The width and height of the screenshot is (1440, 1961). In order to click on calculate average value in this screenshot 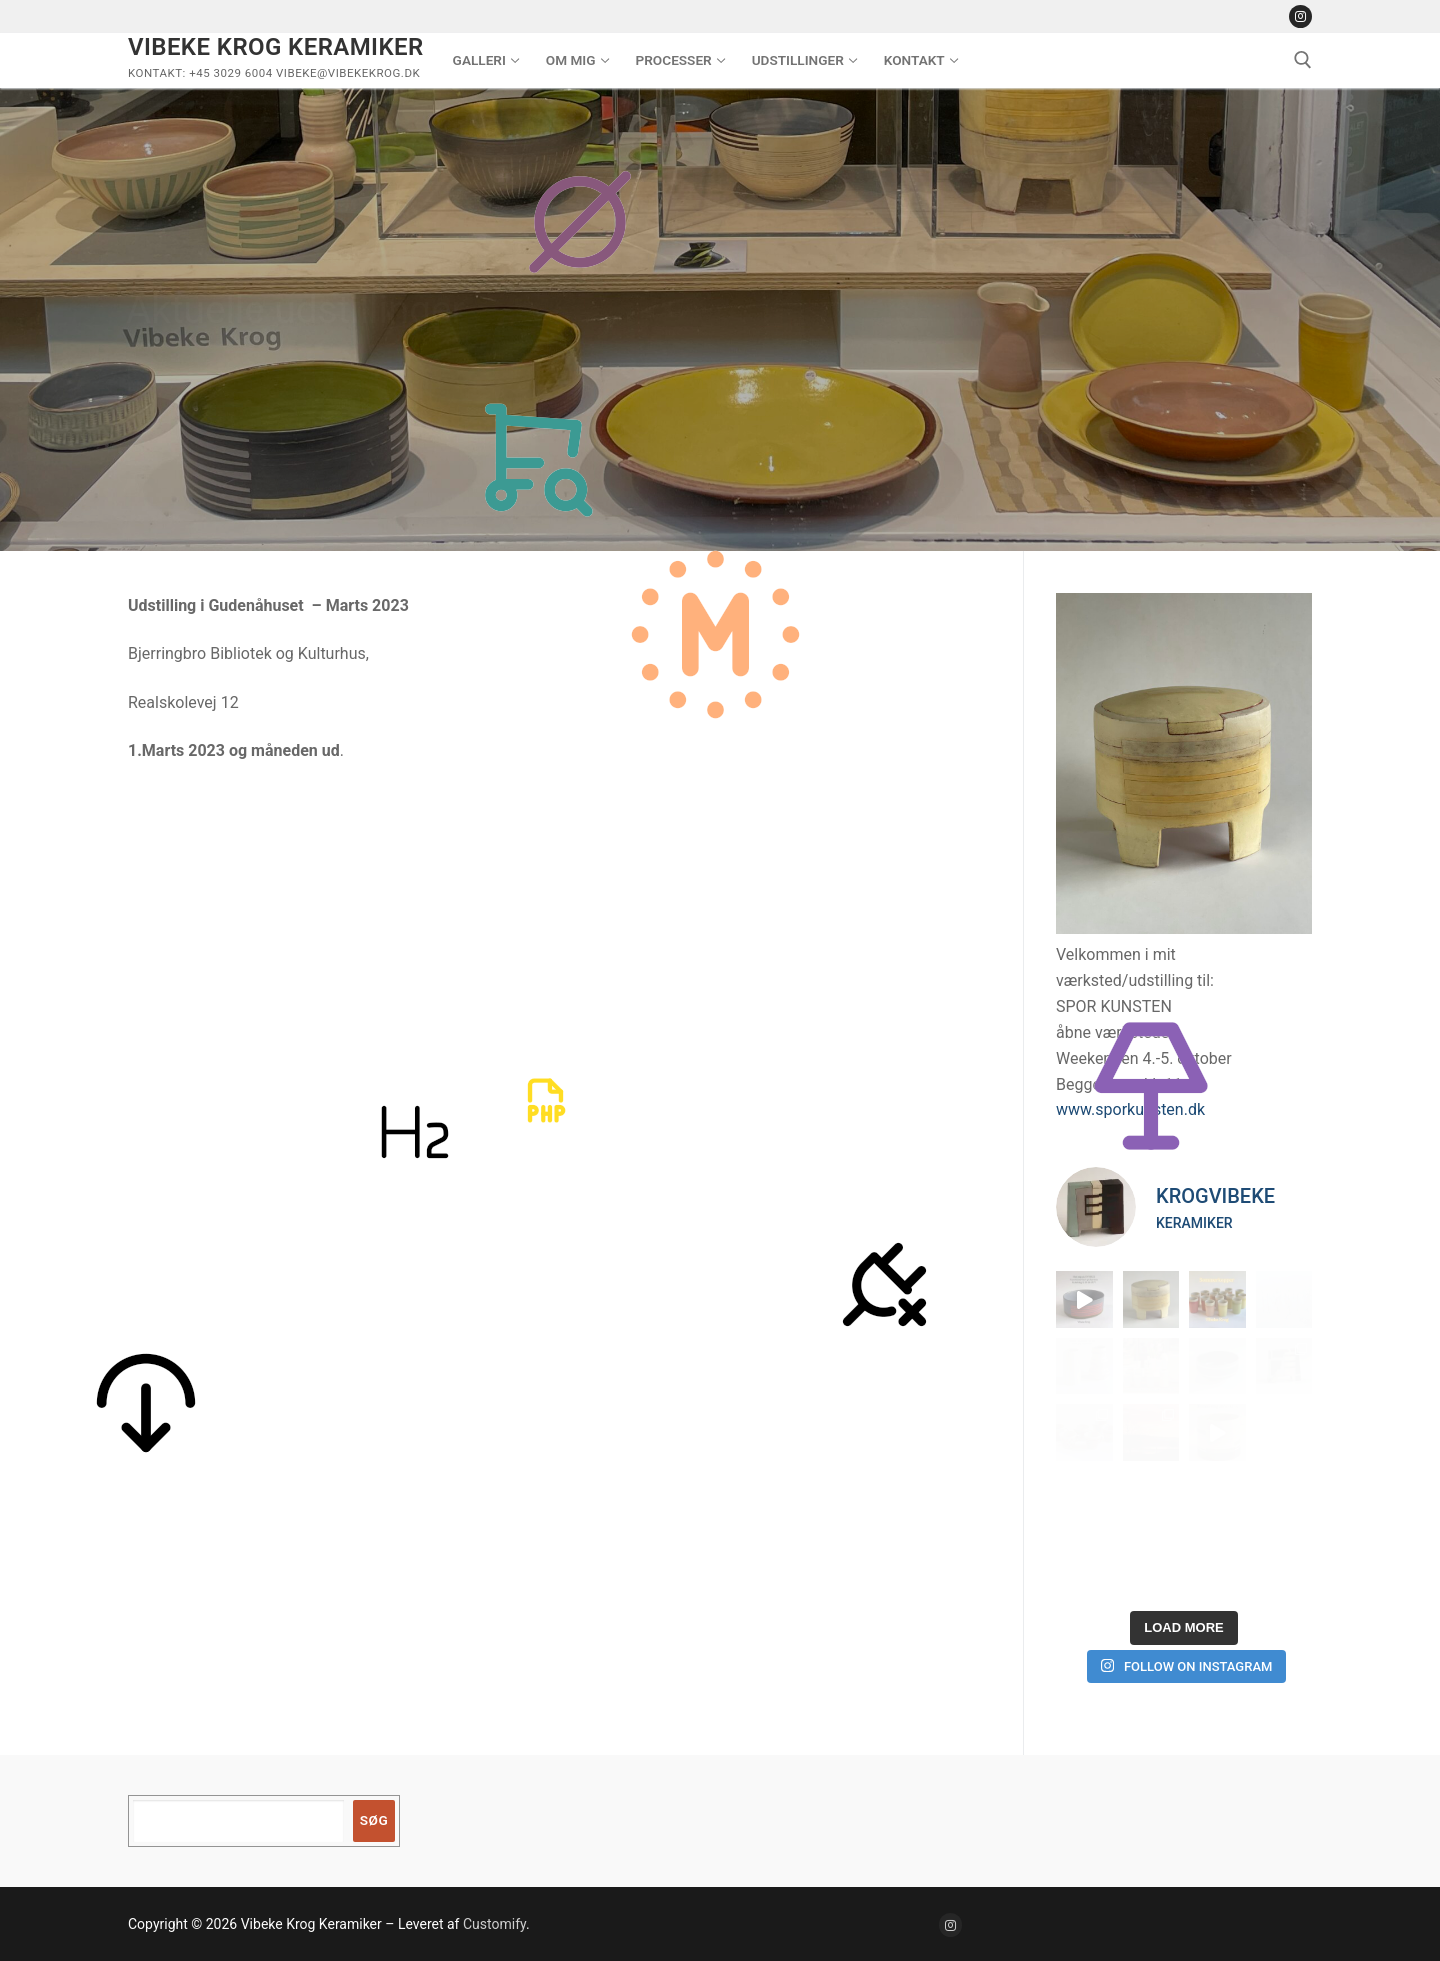, I will do `click(580, 222)`.